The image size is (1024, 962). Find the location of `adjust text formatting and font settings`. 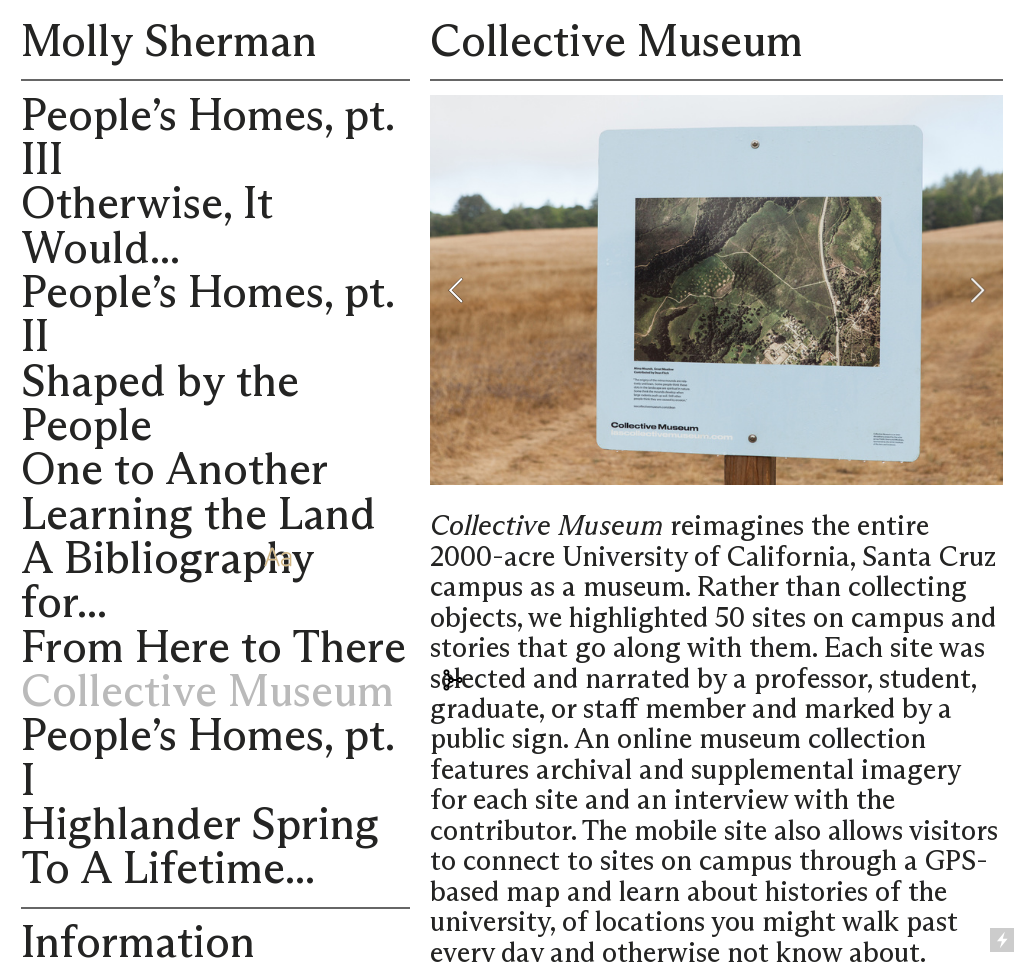

adjust text formatting and font settings is located at coordinates (278, 557).